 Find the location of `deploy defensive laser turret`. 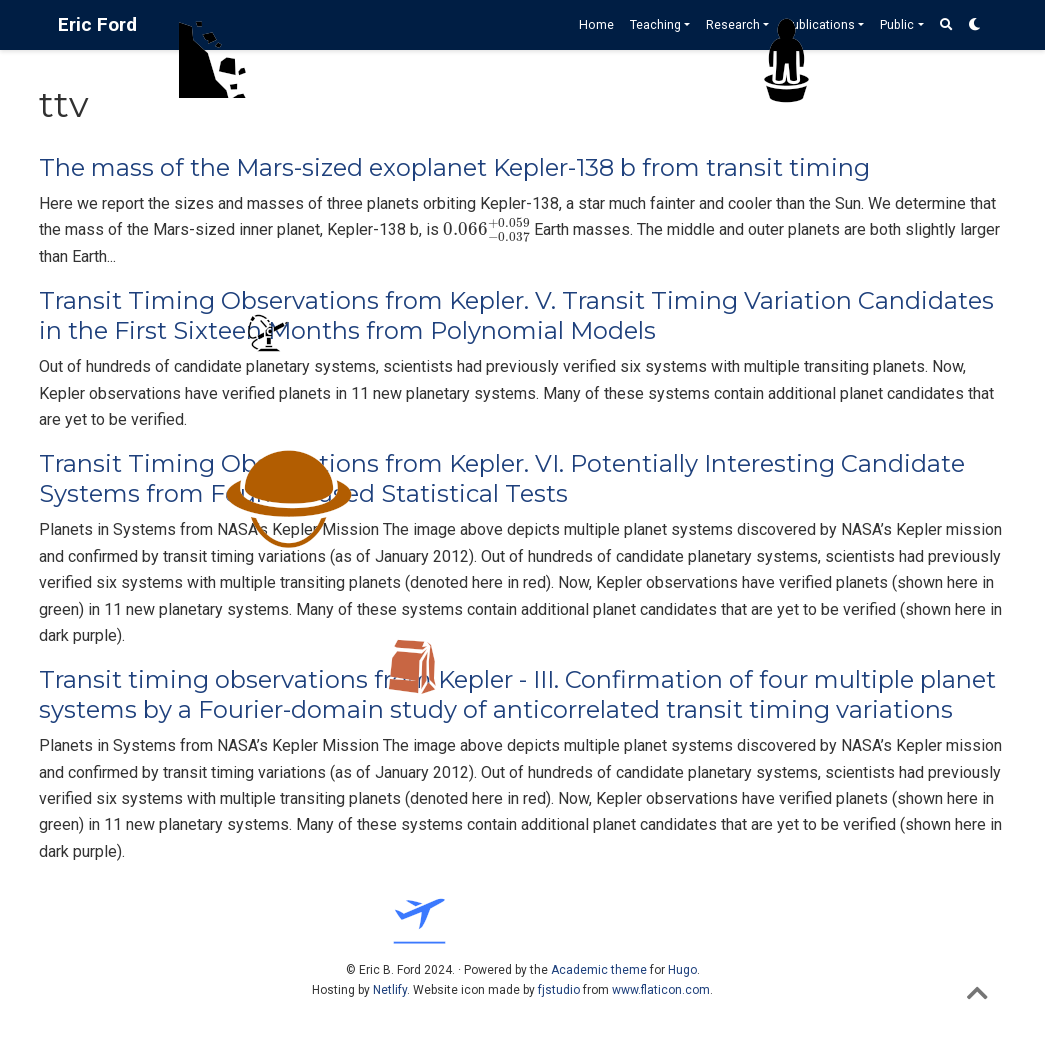

deploy defensive laser turret is located at coordinates (268, 333).